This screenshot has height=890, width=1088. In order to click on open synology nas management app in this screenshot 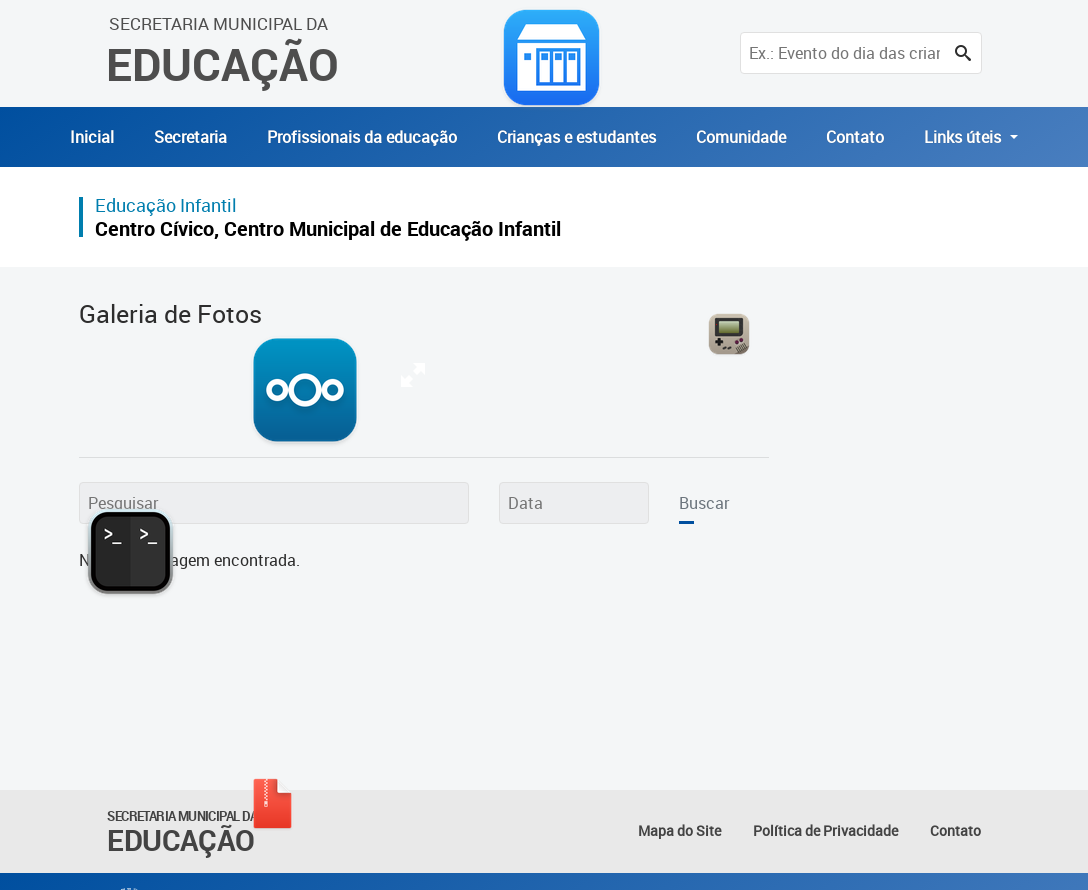, I will do `click(551, 57)`.